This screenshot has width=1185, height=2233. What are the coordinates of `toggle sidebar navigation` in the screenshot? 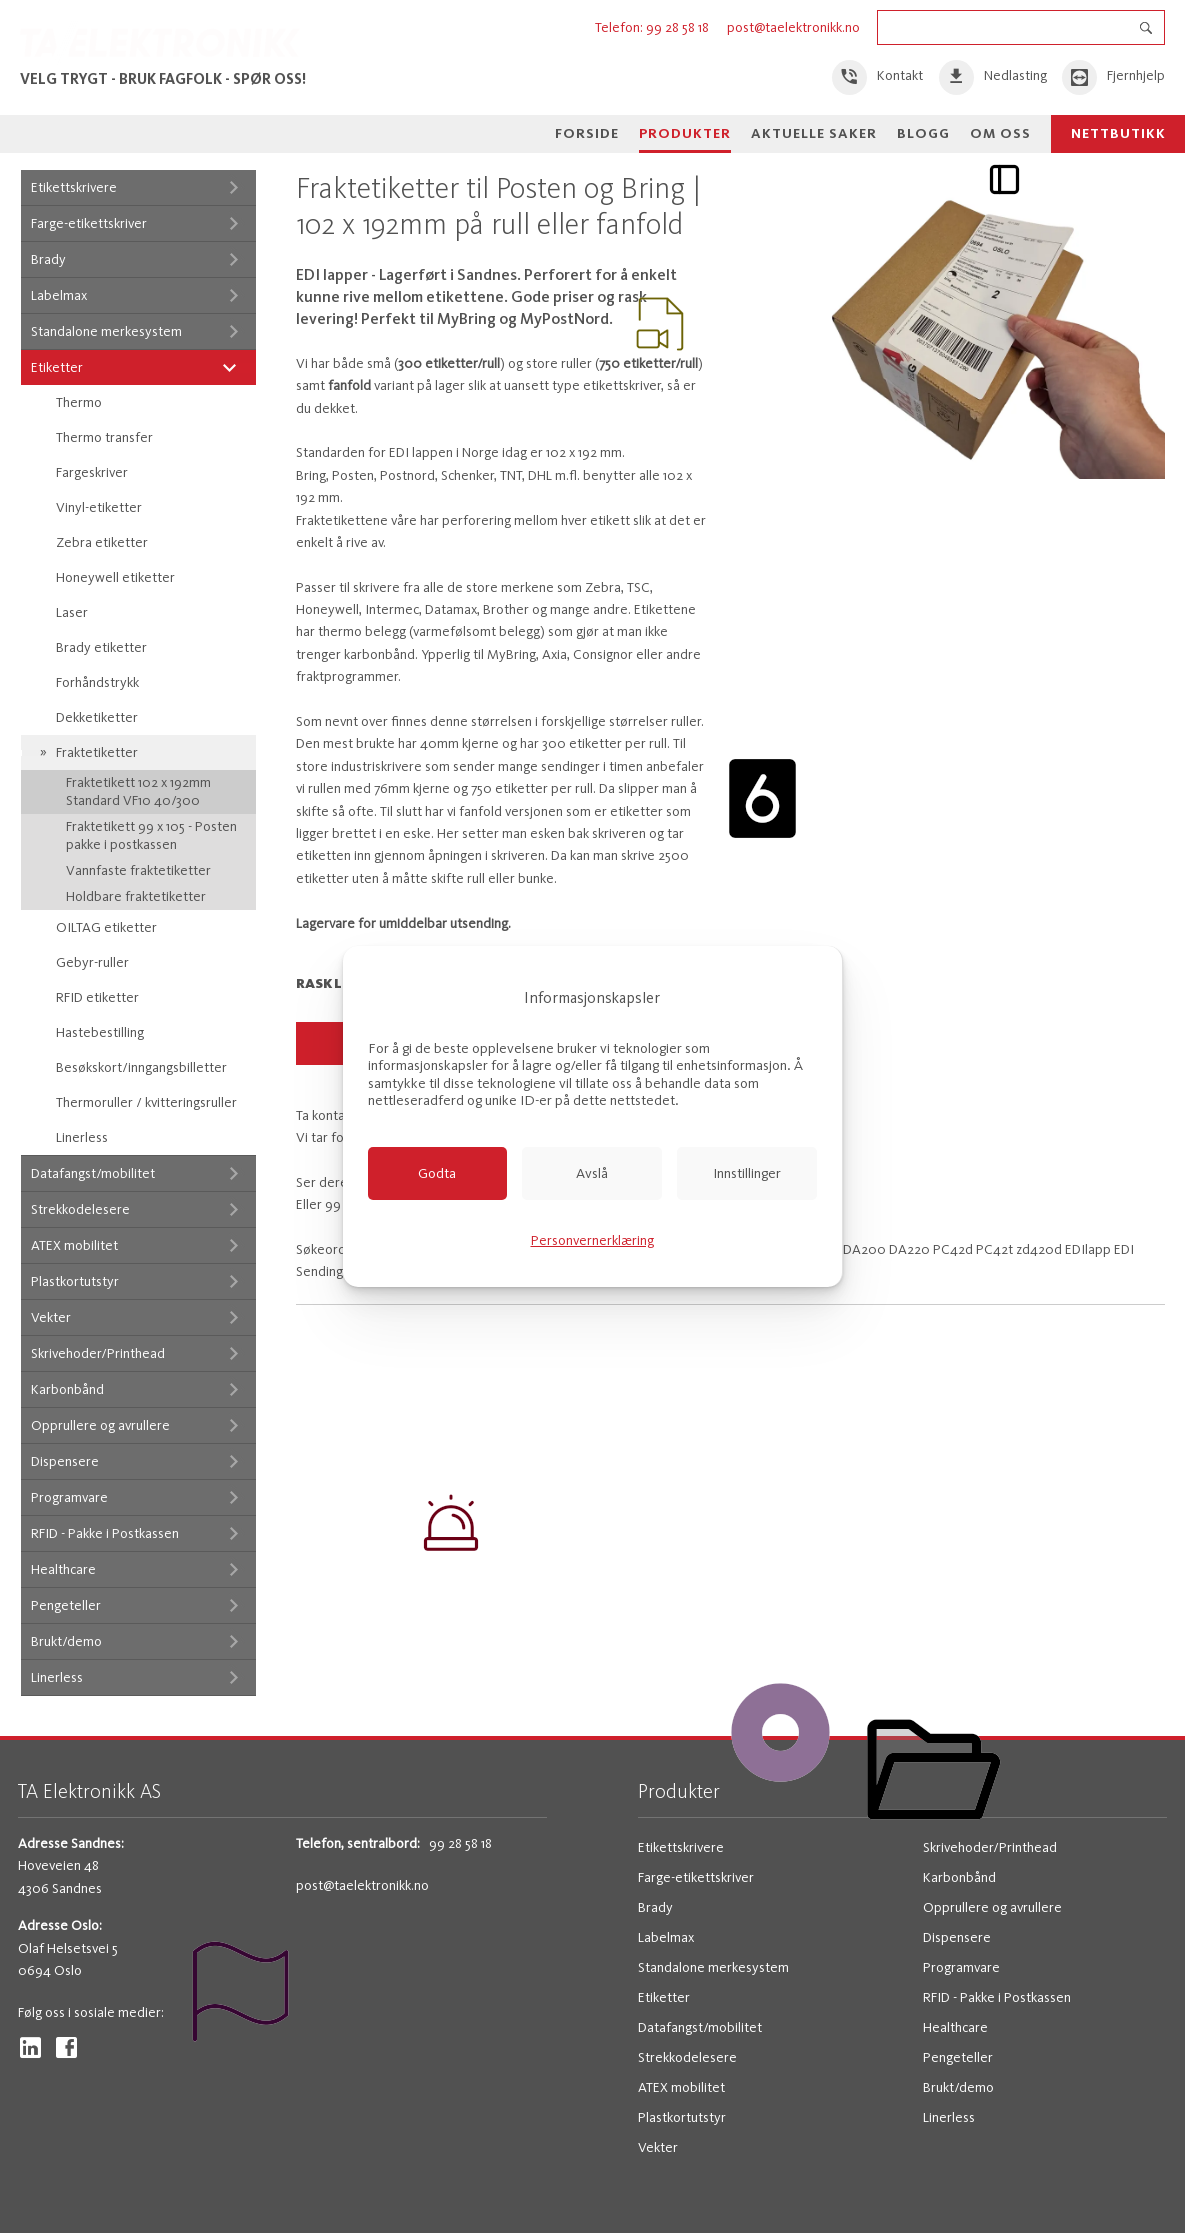 It's located at (1004, 179).